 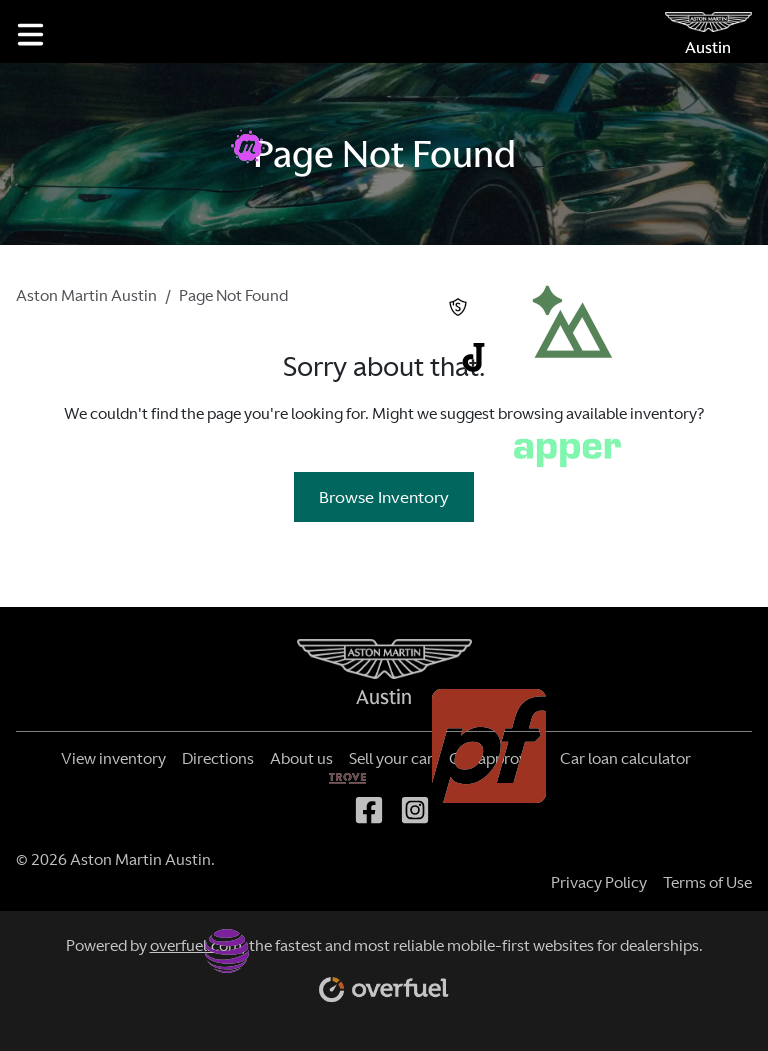 I want to click on trove app or service logo, so click(x=347, y=778).